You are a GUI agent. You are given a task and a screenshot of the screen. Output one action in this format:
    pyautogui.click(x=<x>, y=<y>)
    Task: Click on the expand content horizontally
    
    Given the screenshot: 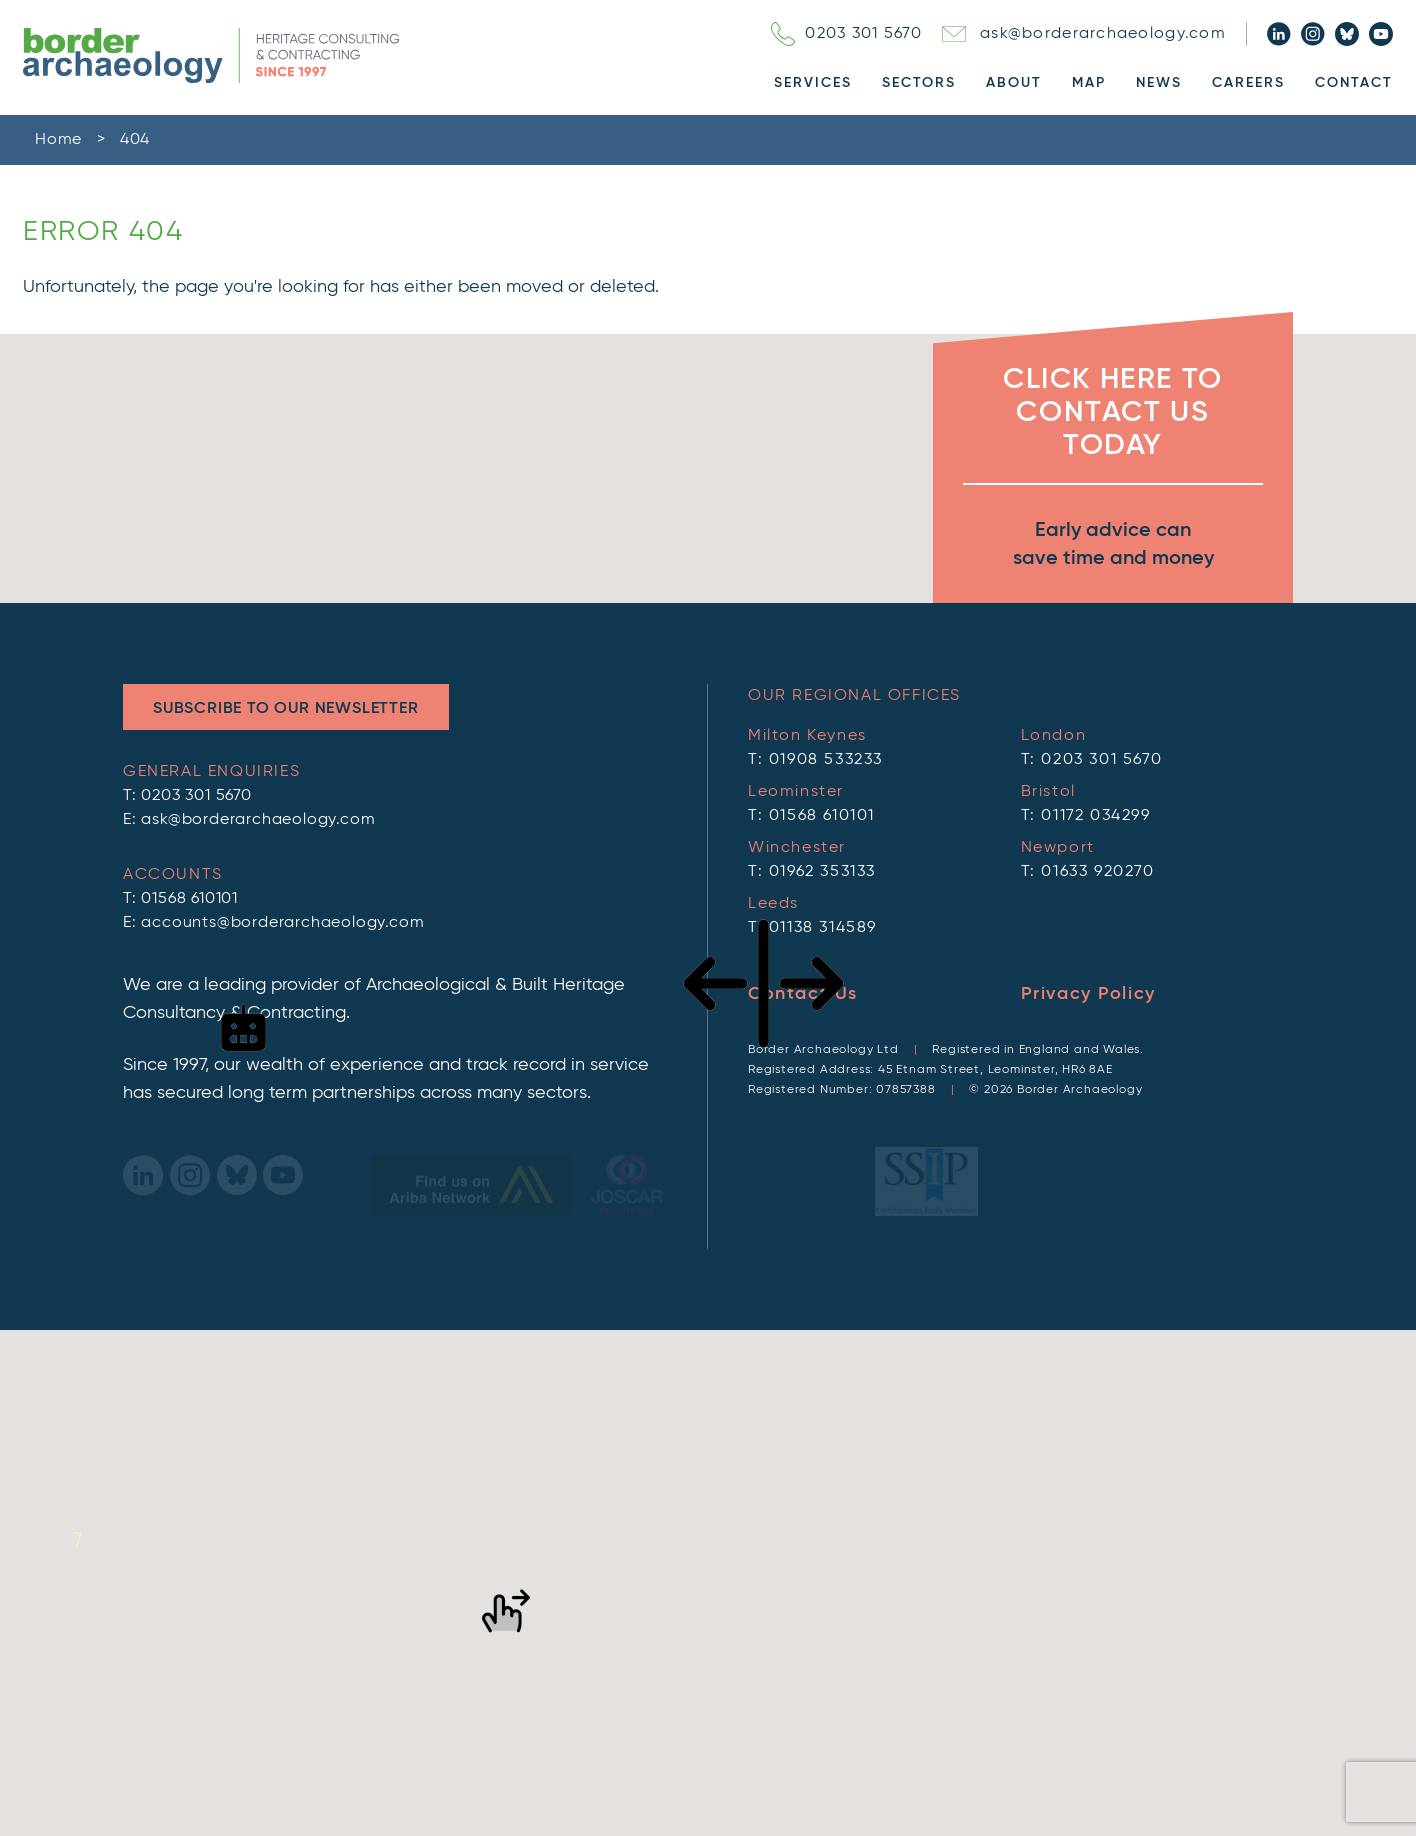 What is the action you would take?
    pyautogui.click(x=763, y=983)
    